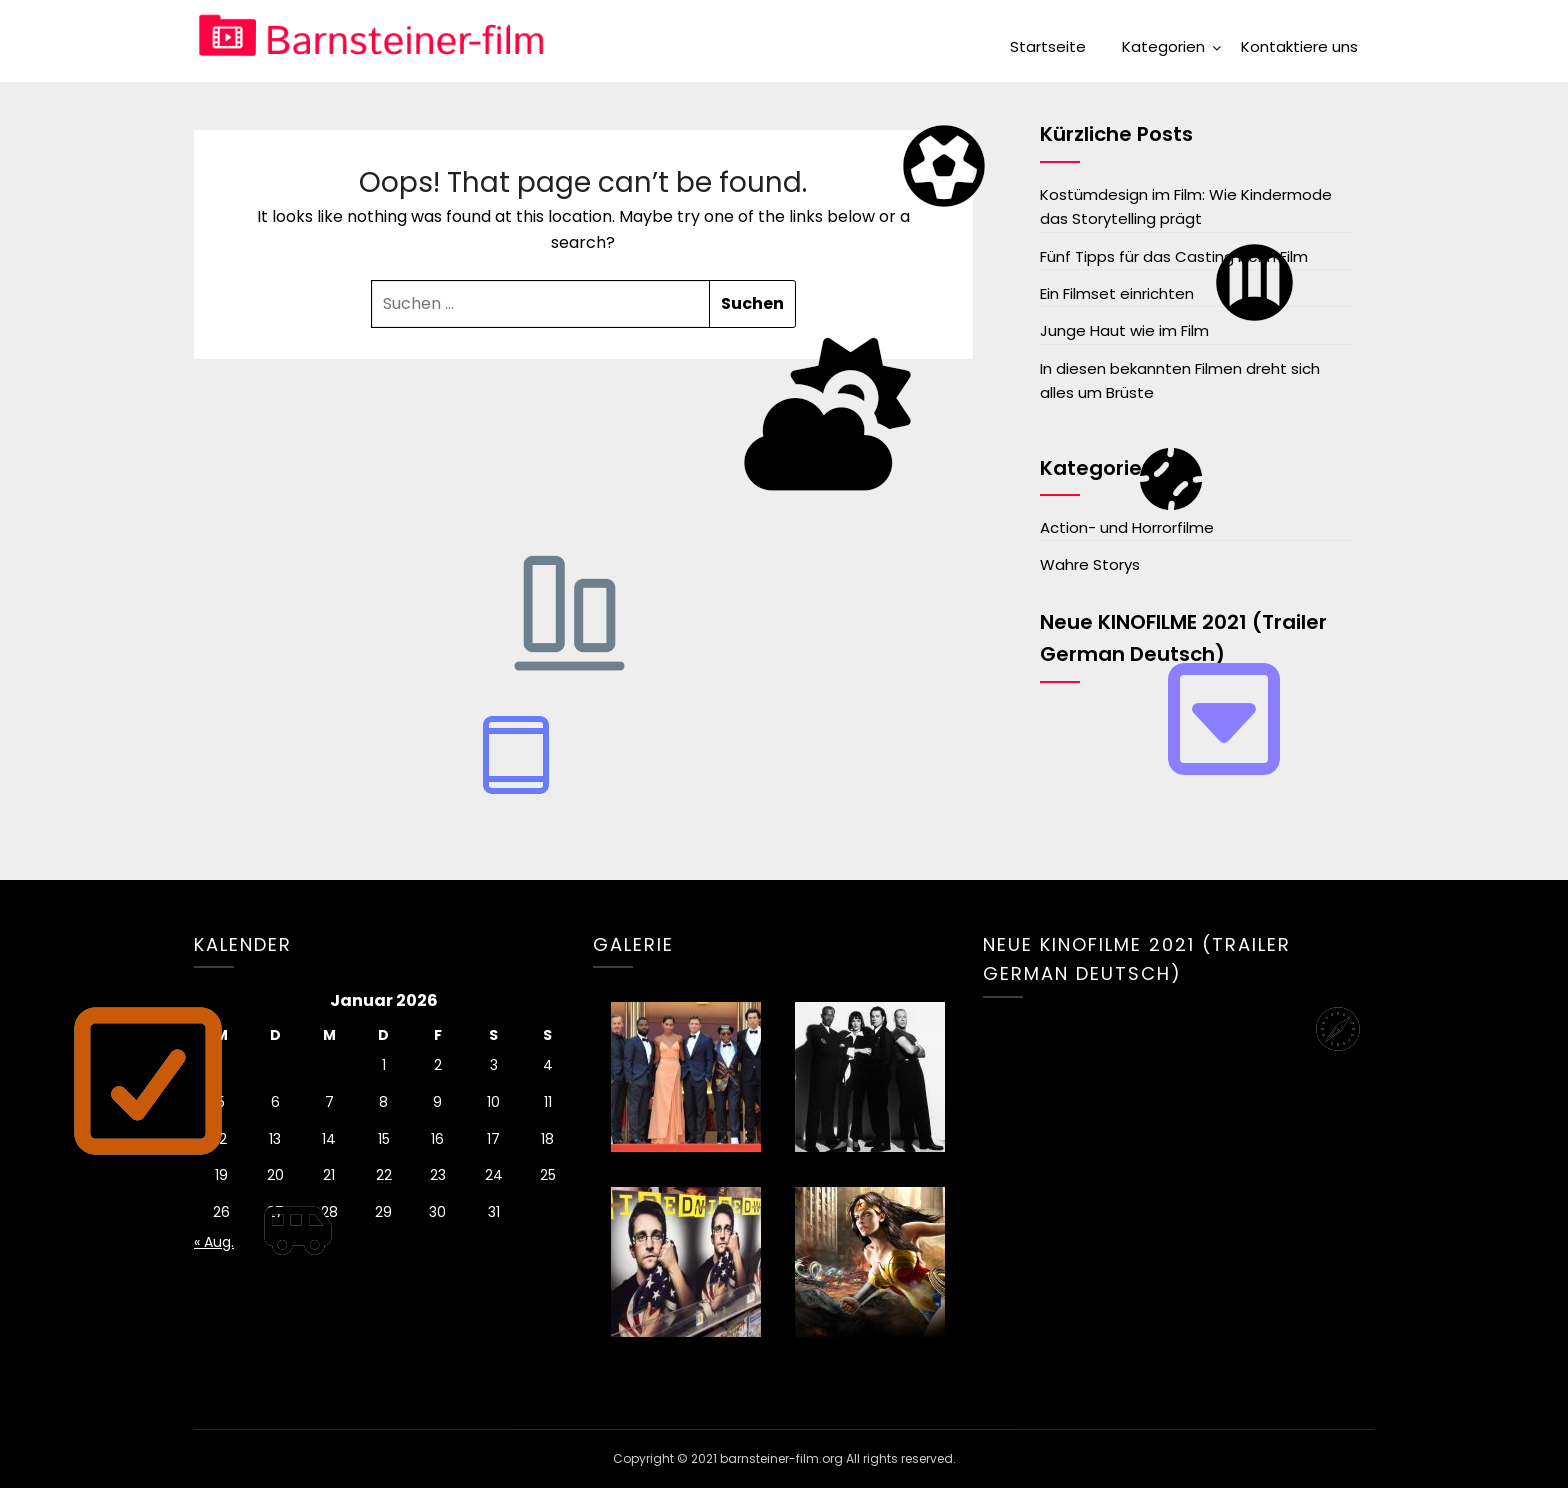 The height and width of the screenshot is (1488, 1568). I want to click on book a shuttle or van service, so click(298, 1229).